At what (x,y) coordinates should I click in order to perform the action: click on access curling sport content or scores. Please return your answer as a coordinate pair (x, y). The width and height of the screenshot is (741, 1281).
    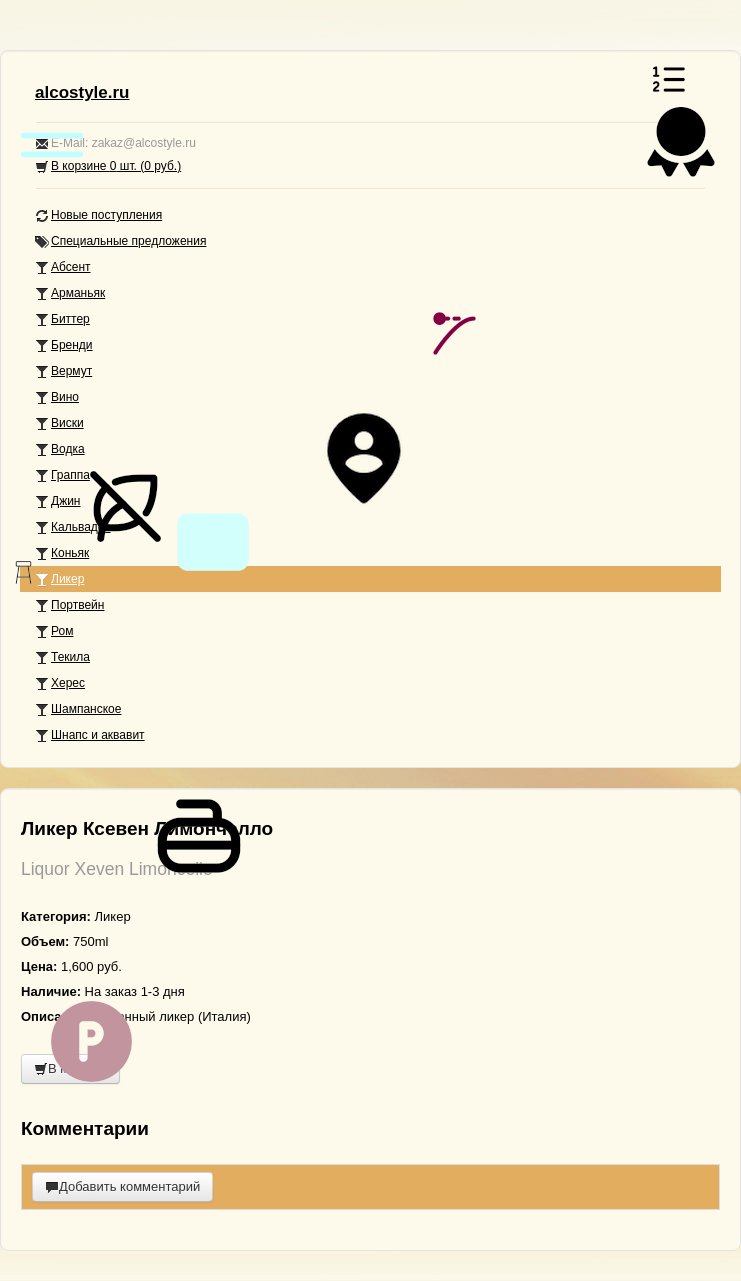
    Looking at the image, I should click on (199, 836).